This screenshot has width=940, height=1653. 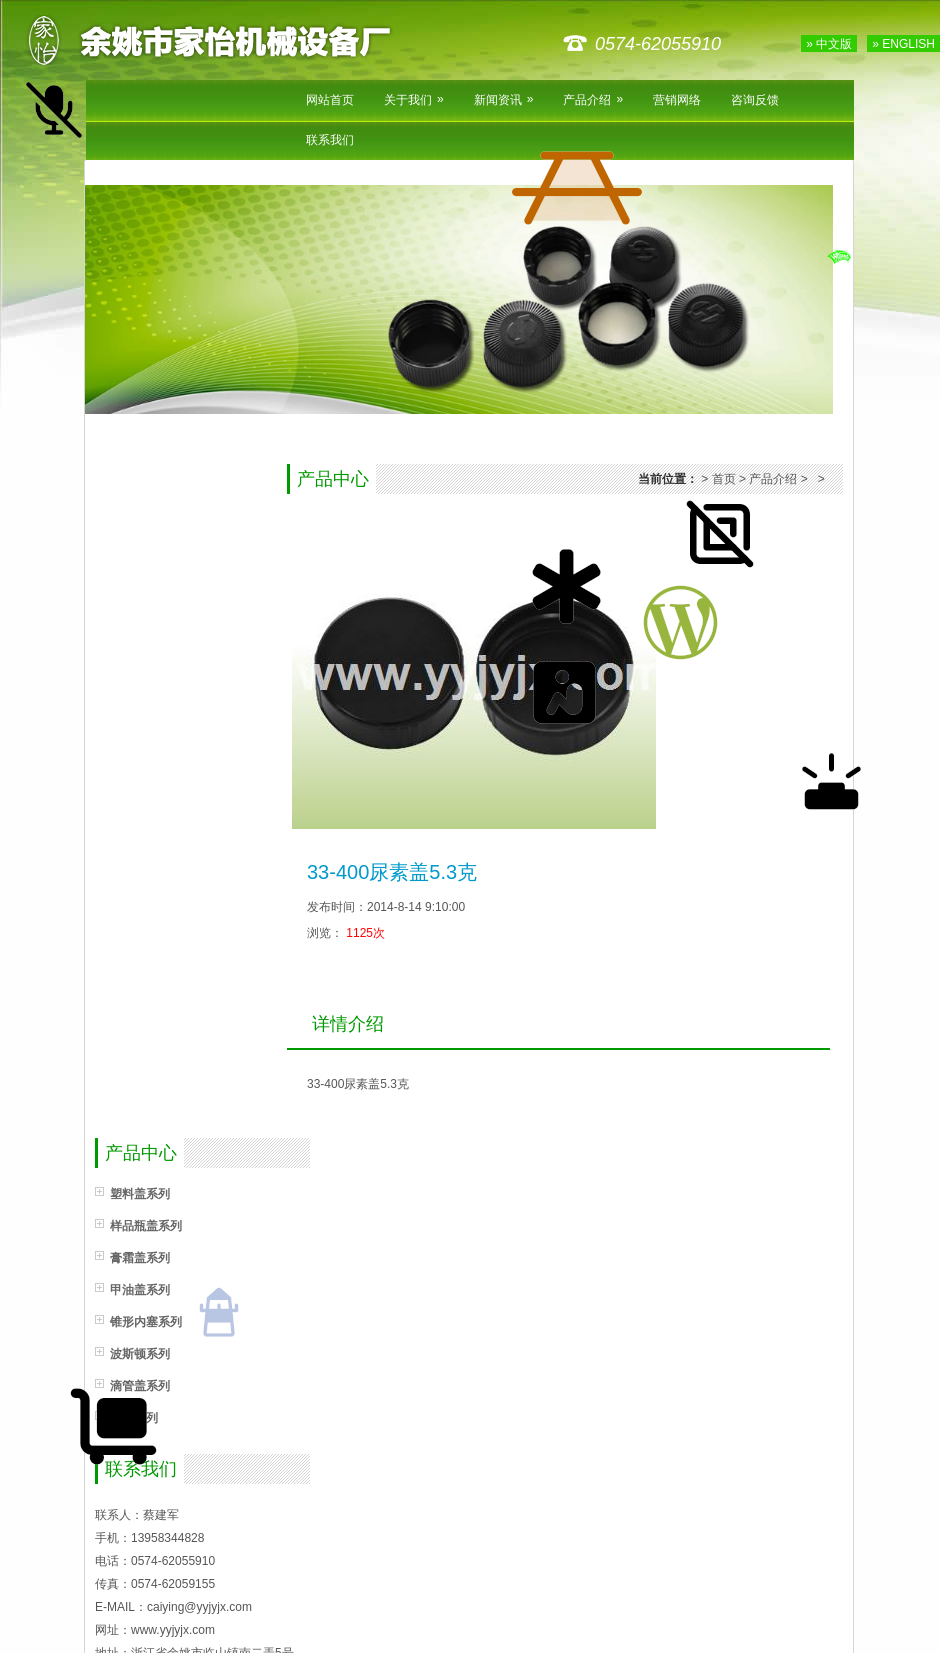 What do you see at coordinates (113, 1426) in the screenshot?
I see `view items ready for shipping` at bounding box center [113, 1426].